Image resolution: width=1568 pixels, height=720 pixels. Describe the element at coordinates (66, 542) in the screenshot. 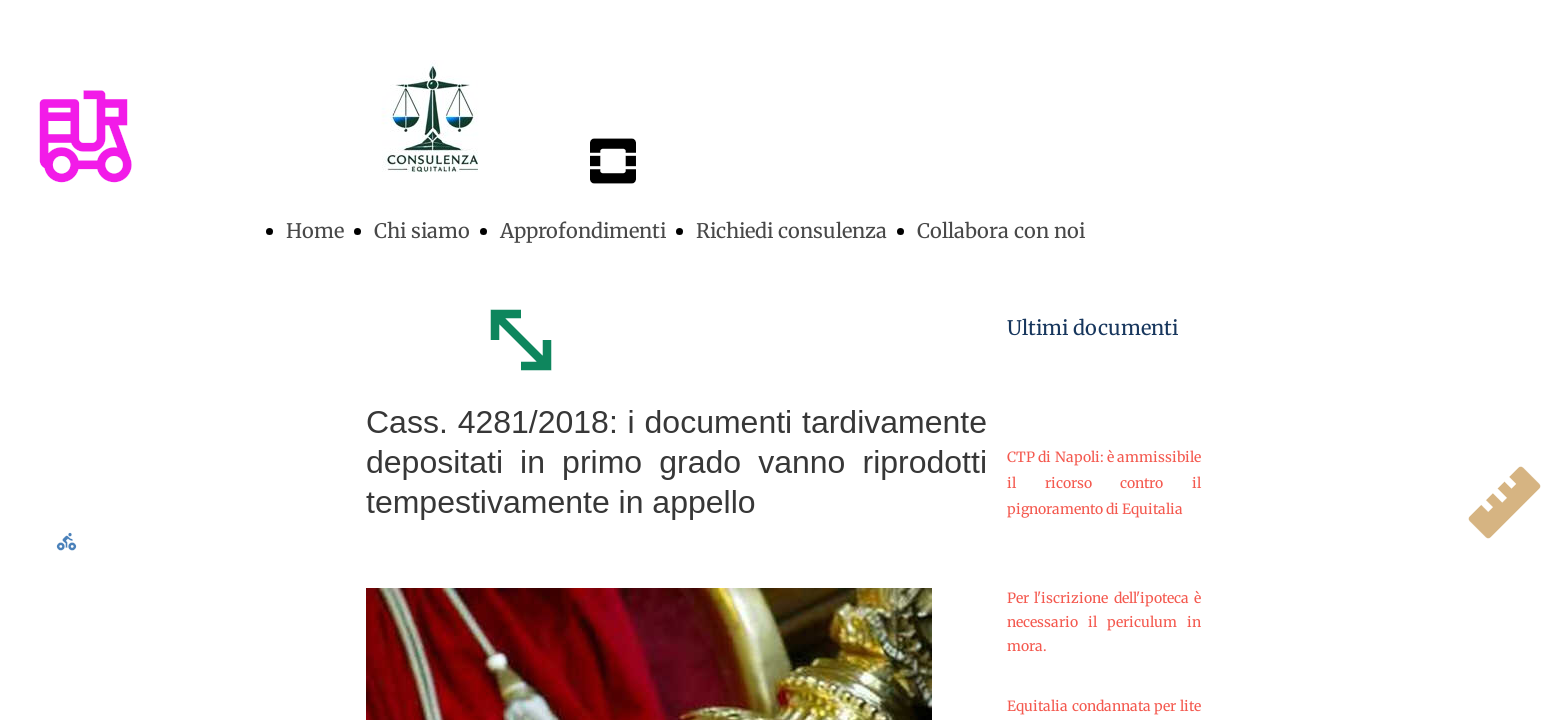

I see `view cycling or bike routes` at that location.